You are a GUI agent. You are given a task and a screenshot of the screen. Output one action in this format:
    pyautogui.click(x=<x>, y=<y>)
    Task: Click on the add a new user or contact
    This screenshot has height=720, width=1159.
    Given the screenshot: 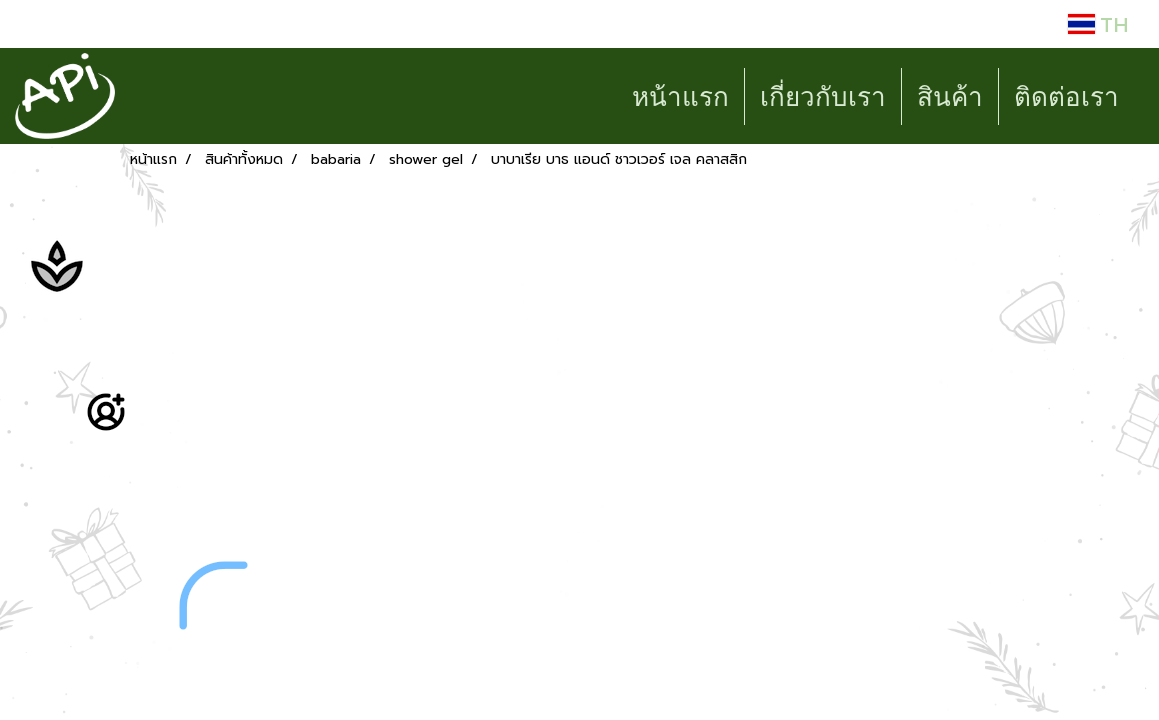 What is the action you would take?
    pyautogui.click(x=106, y=412)
    